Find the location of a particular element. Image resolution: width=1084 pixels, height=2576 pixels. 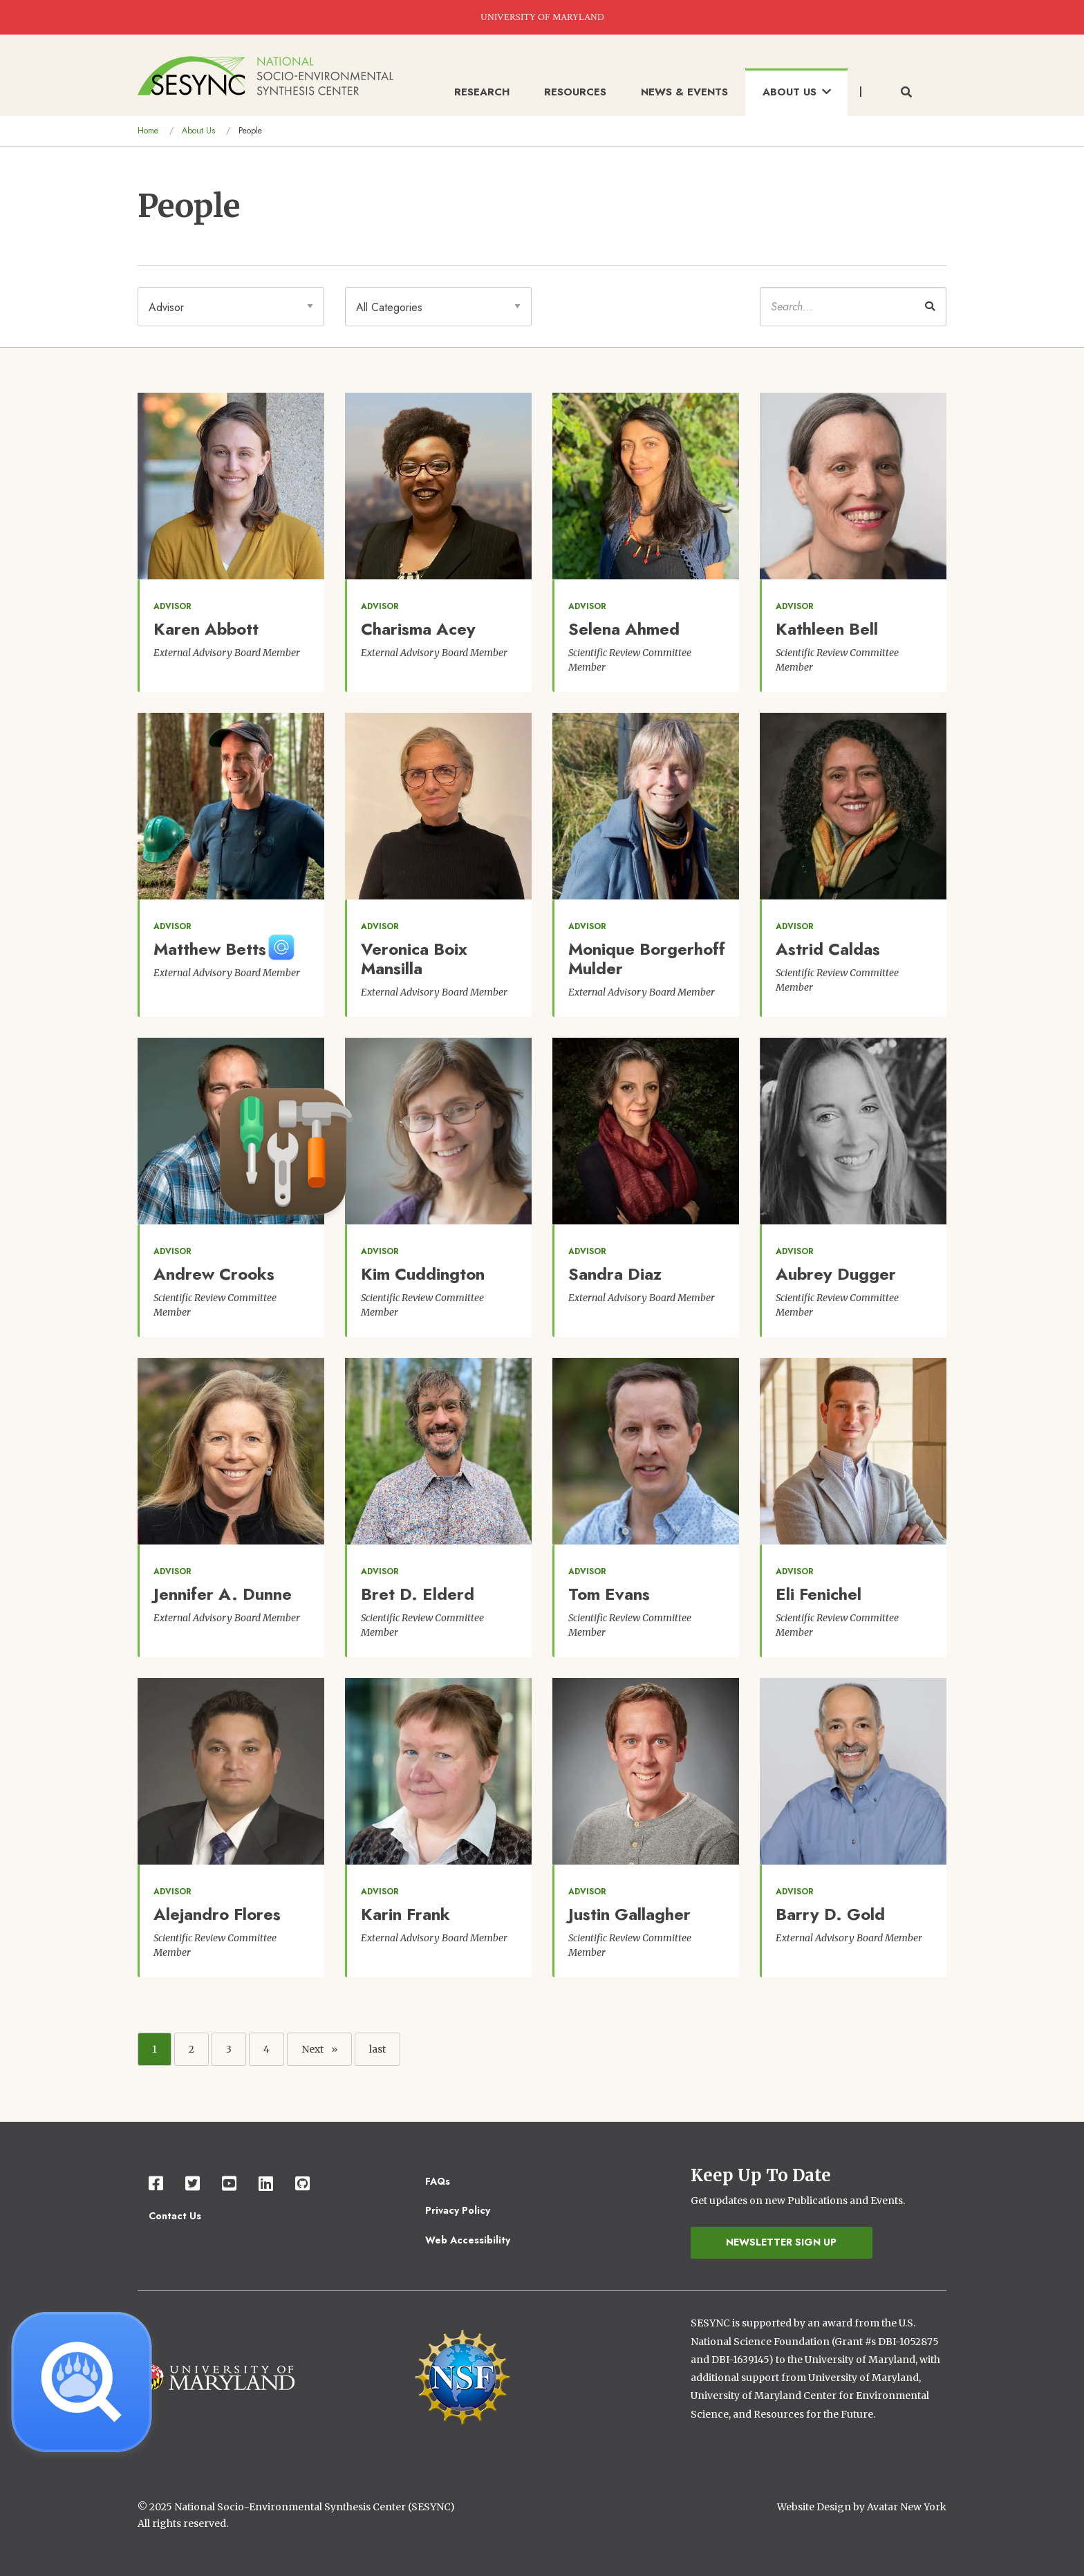

open baloo file search preferences is located at coordinates (82, 2384).